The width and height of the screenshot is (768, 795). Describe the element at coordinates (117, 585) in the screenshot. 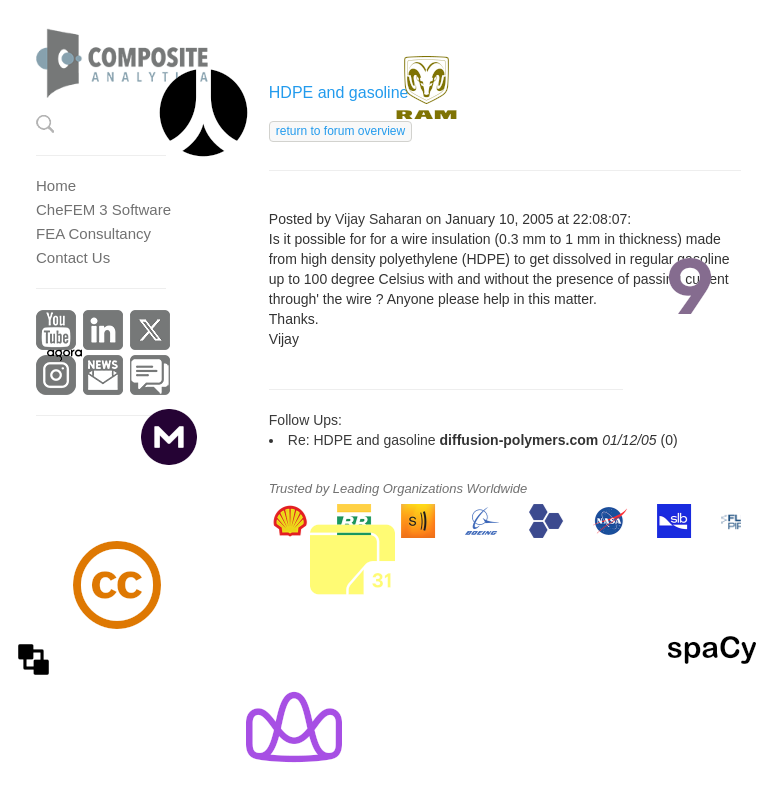

I see `indicates content is licensed under Creative Commons` at that location.